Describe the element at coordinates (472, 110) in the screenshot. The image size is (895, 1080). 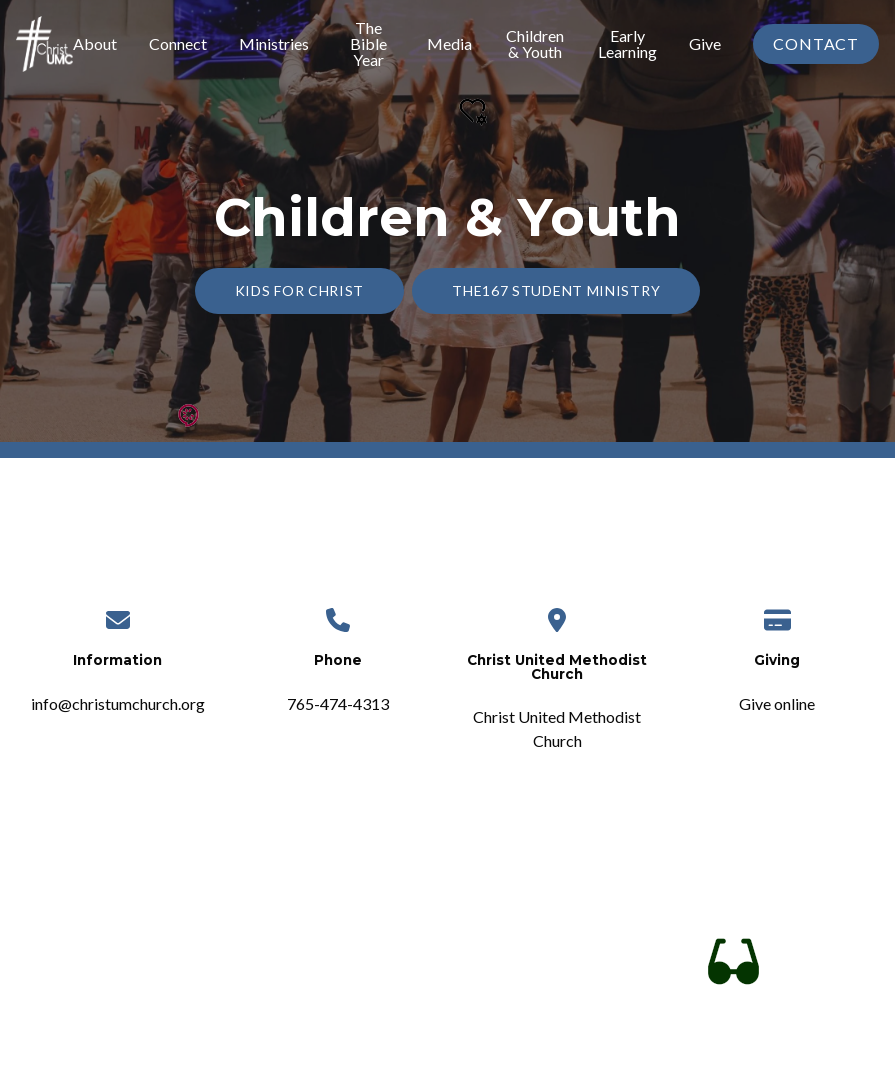
I see `manage favorites settings` at that location.